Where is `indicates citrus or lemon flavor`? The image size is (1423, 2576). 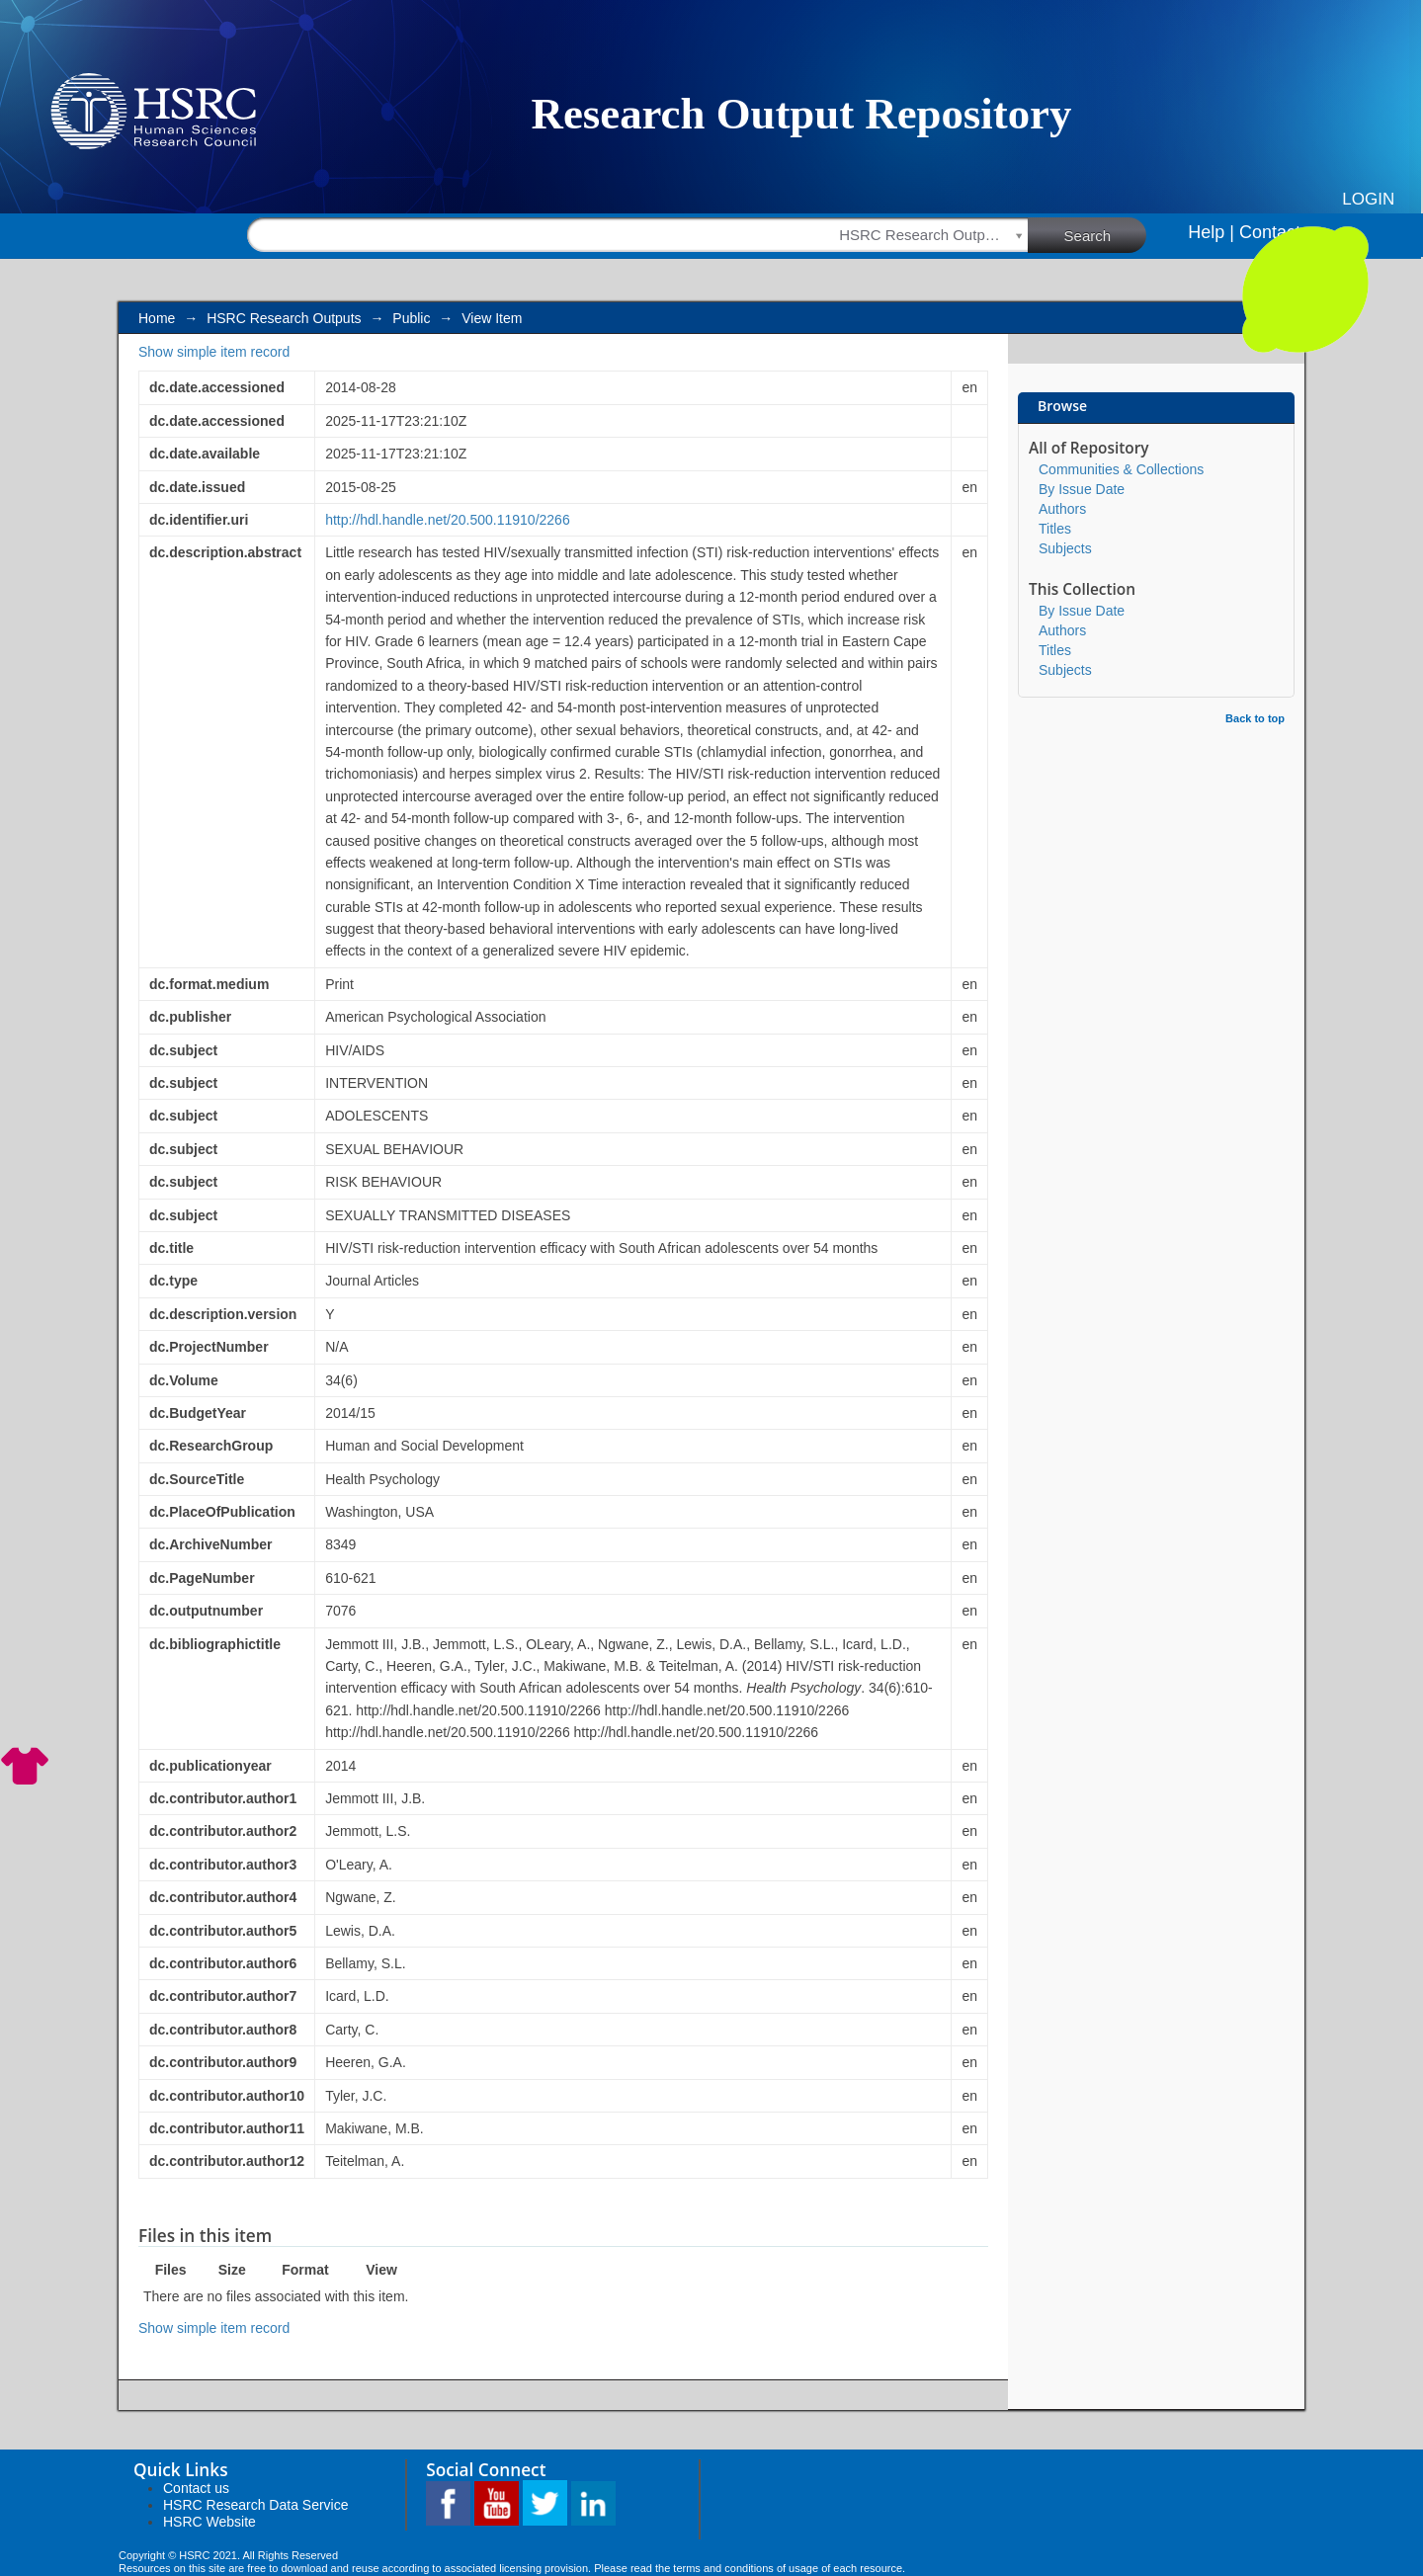
indicates citrus or lemon flavor is located at coordinates (1305, 290).